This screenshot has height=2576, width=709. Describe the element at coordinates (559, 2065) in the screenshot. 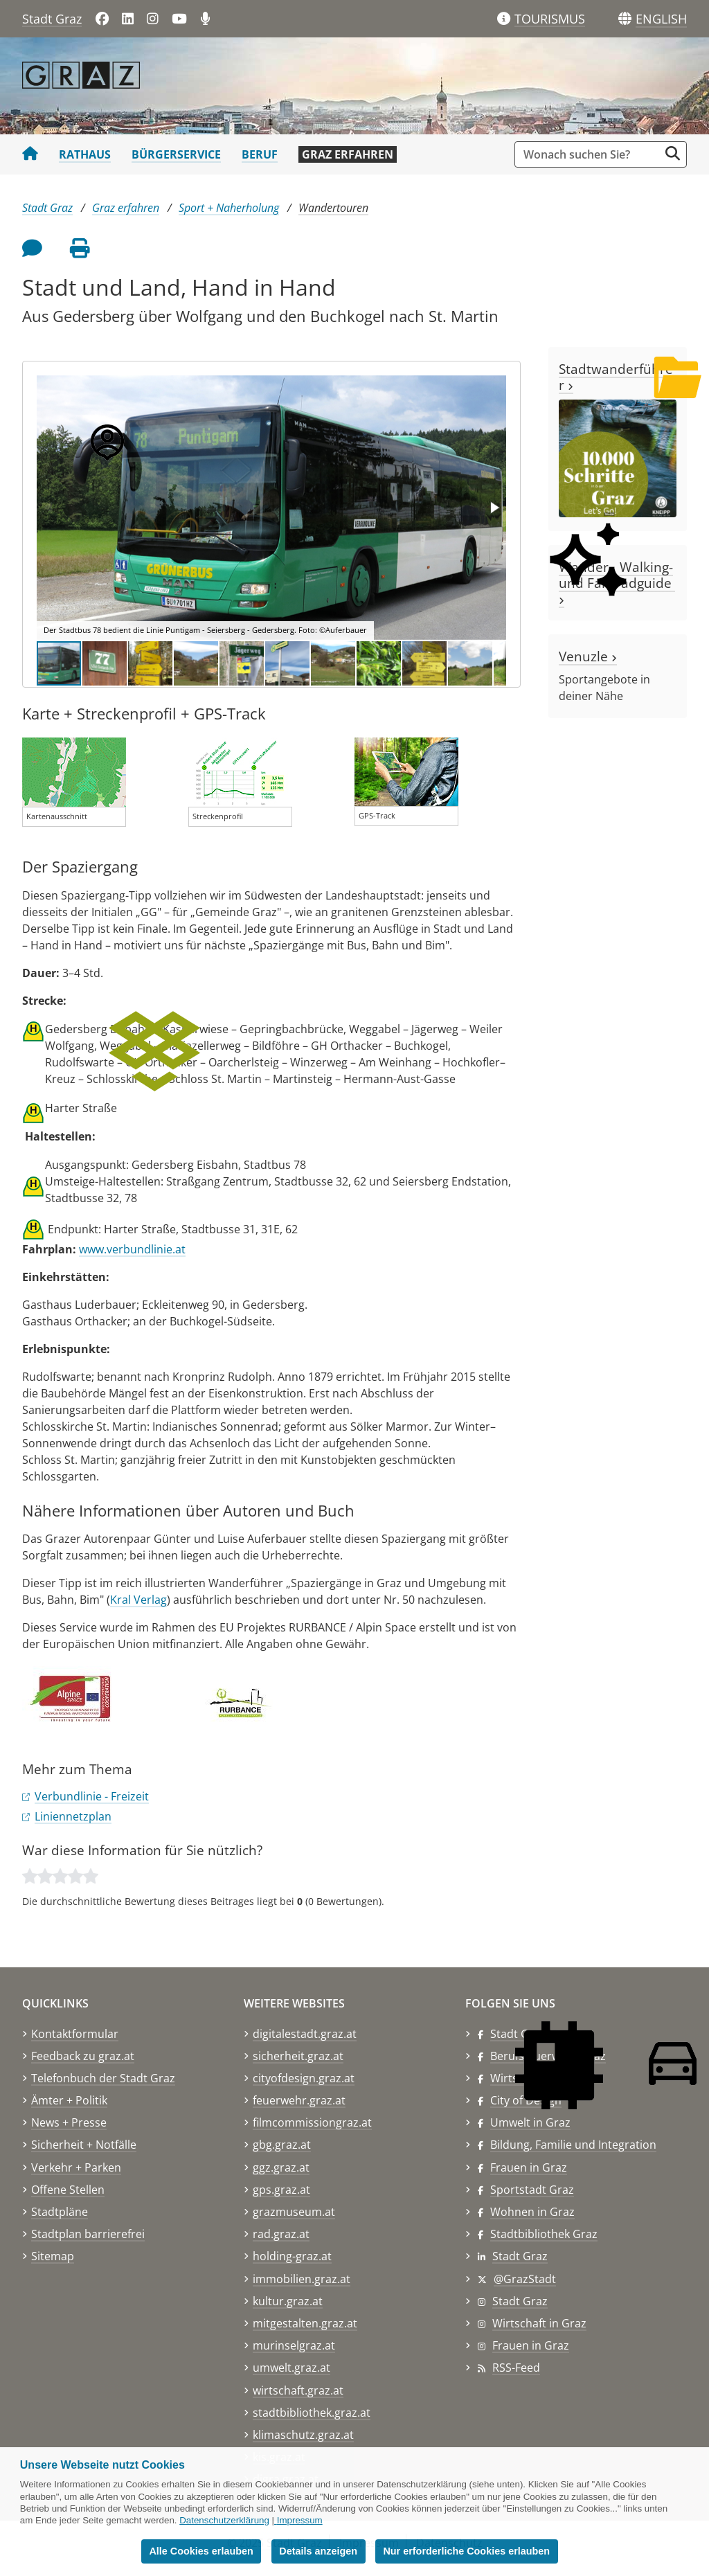

I see `view CPU or processor information` at that location.